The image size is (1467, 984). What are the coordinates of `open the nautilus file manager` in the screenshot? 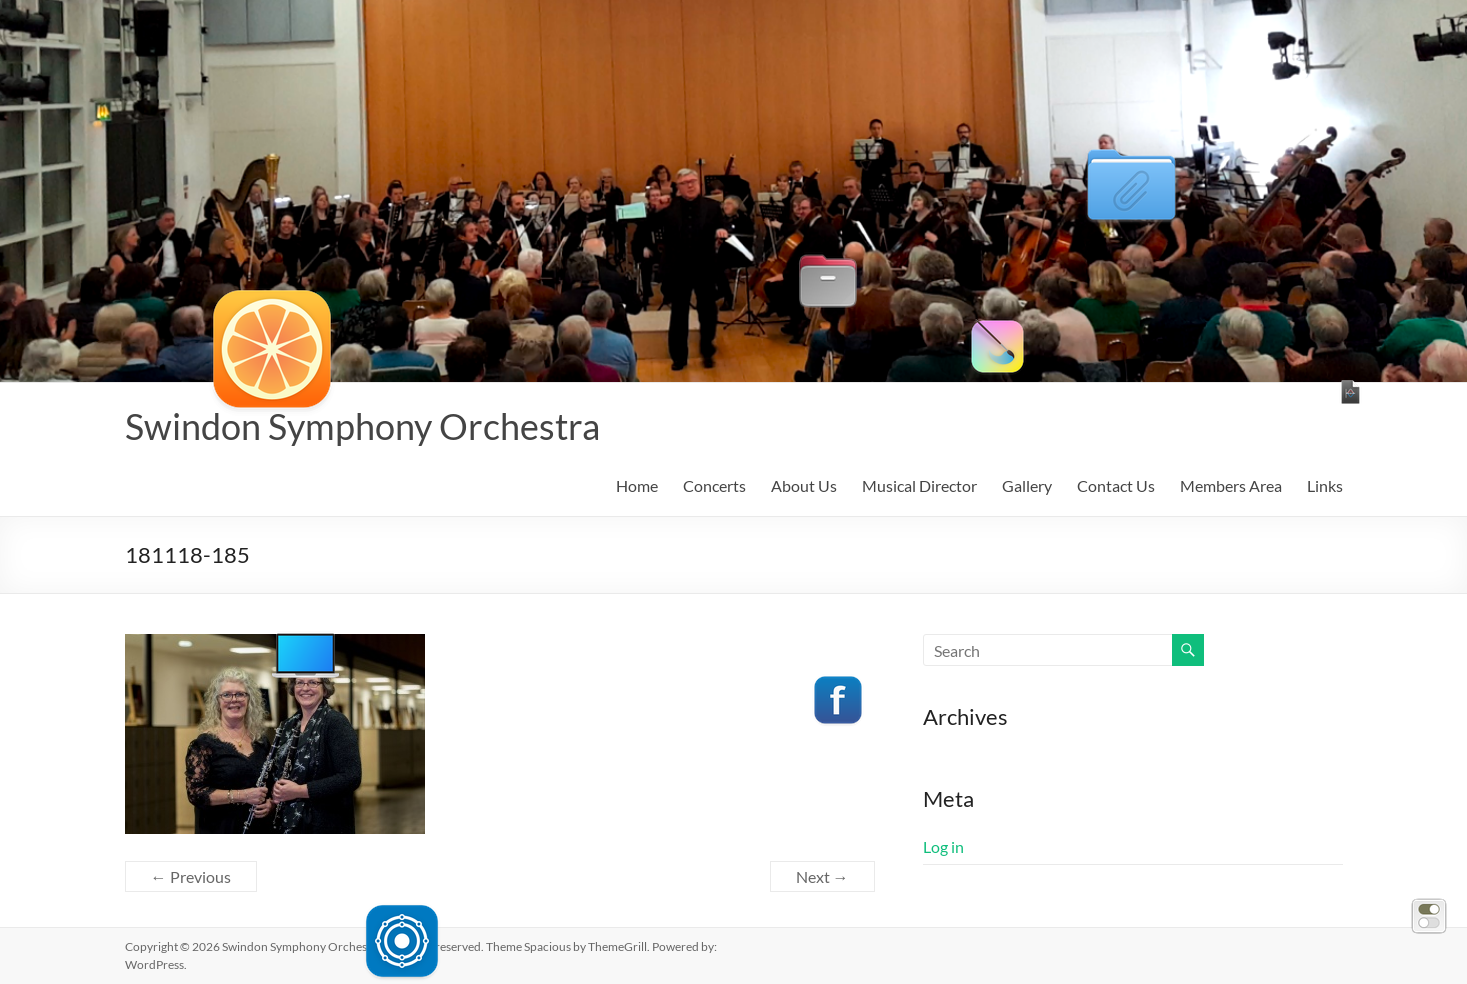 It's located at (828, 281).